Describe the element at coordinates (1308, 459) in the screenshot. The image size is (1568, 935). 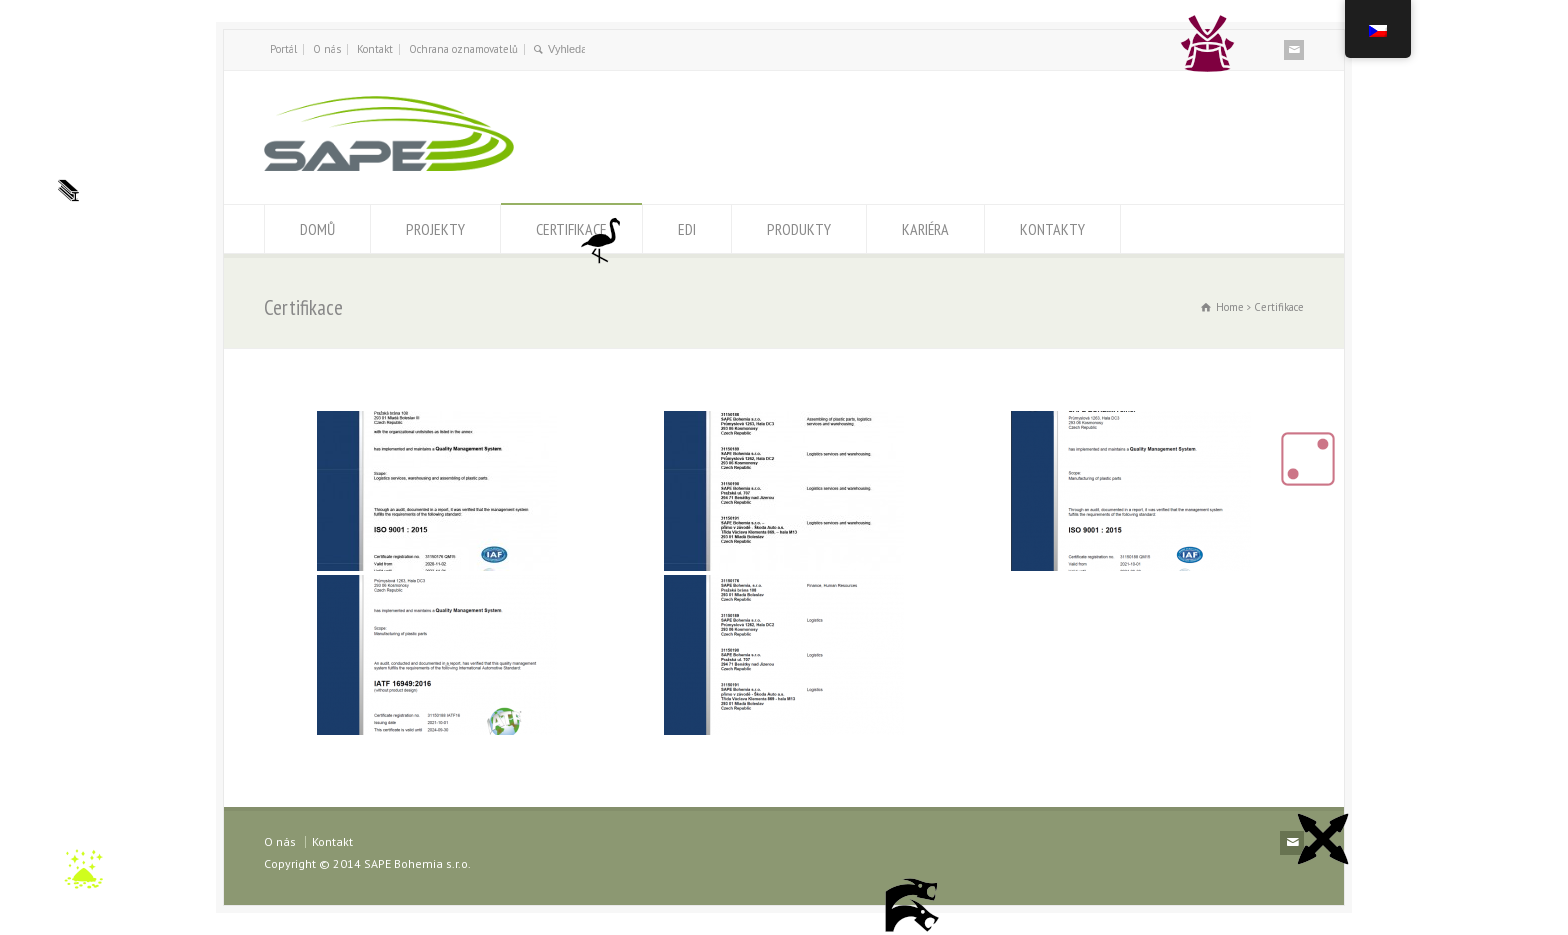
I see `roll dice or randomize selection` at that location.